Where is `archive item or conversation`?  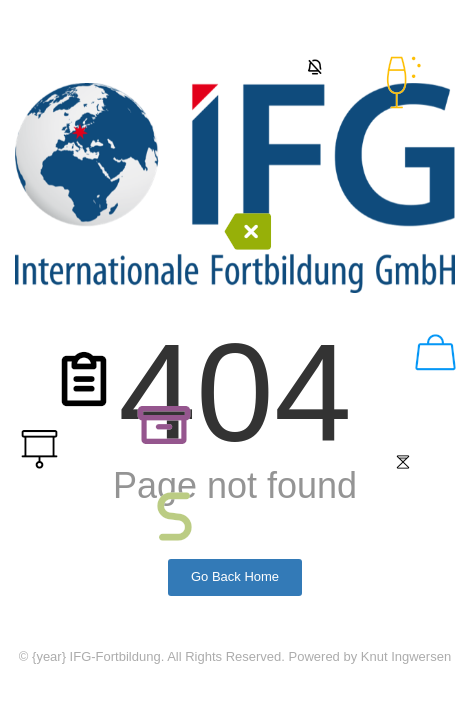 archive item or conversation is located at coordinates (164, 425).